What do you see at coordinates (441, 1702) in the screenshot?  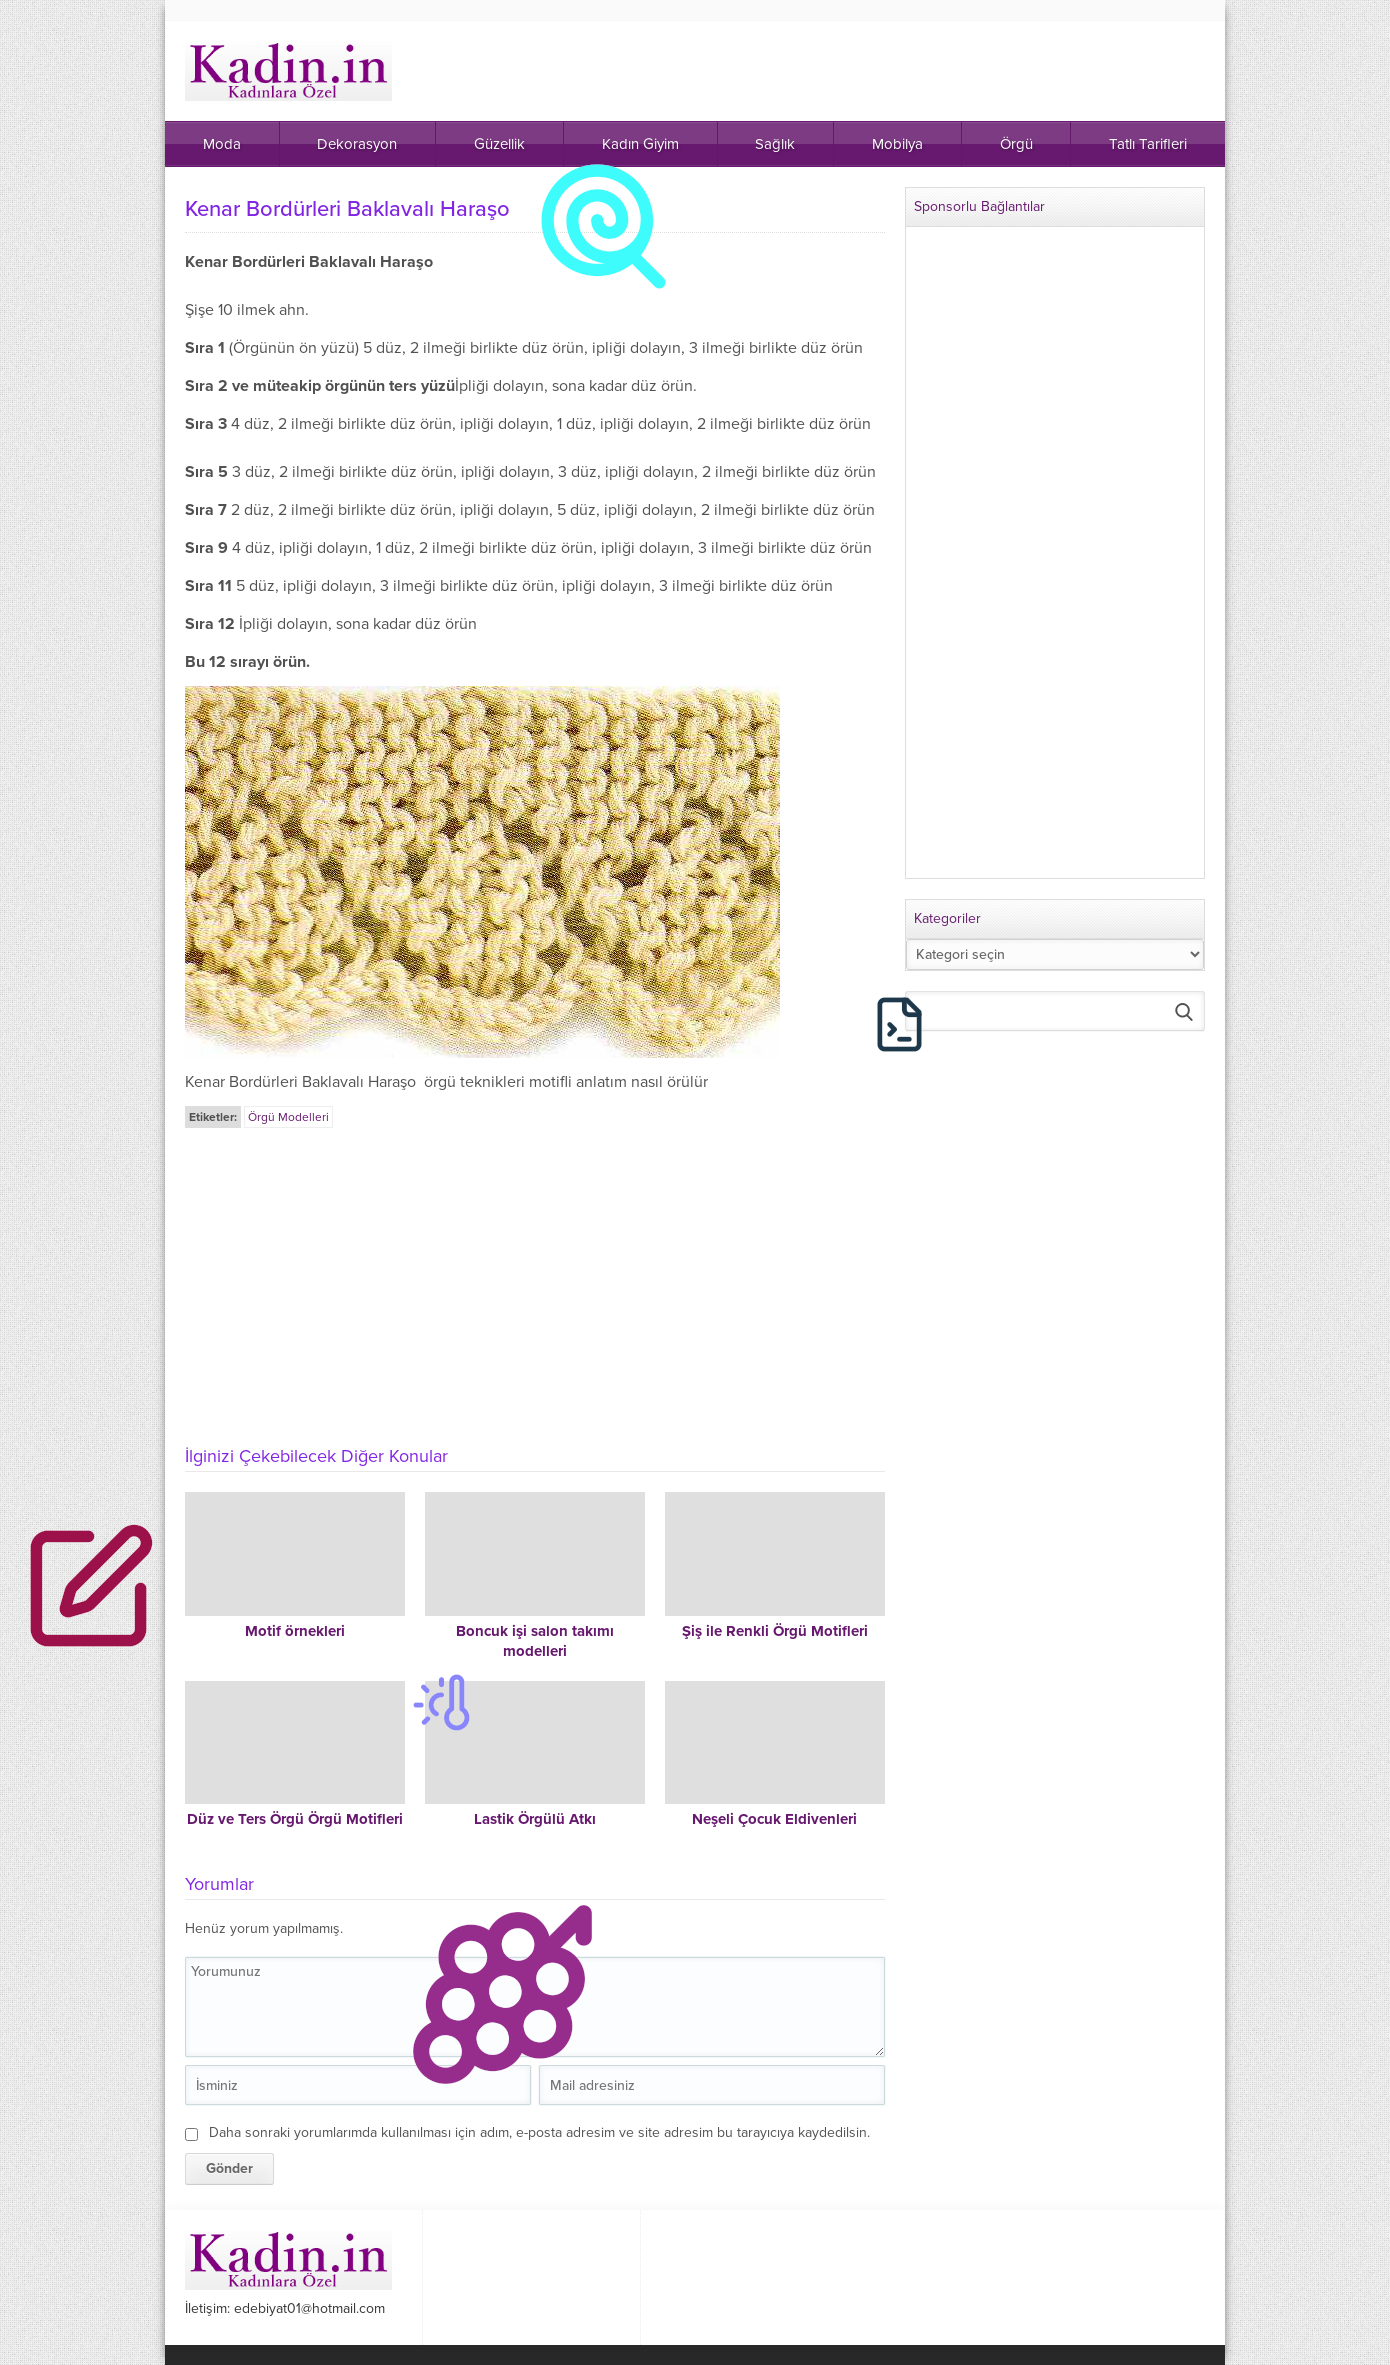 I see `view current outdoor temperature` at bounding box center [441, 1702].